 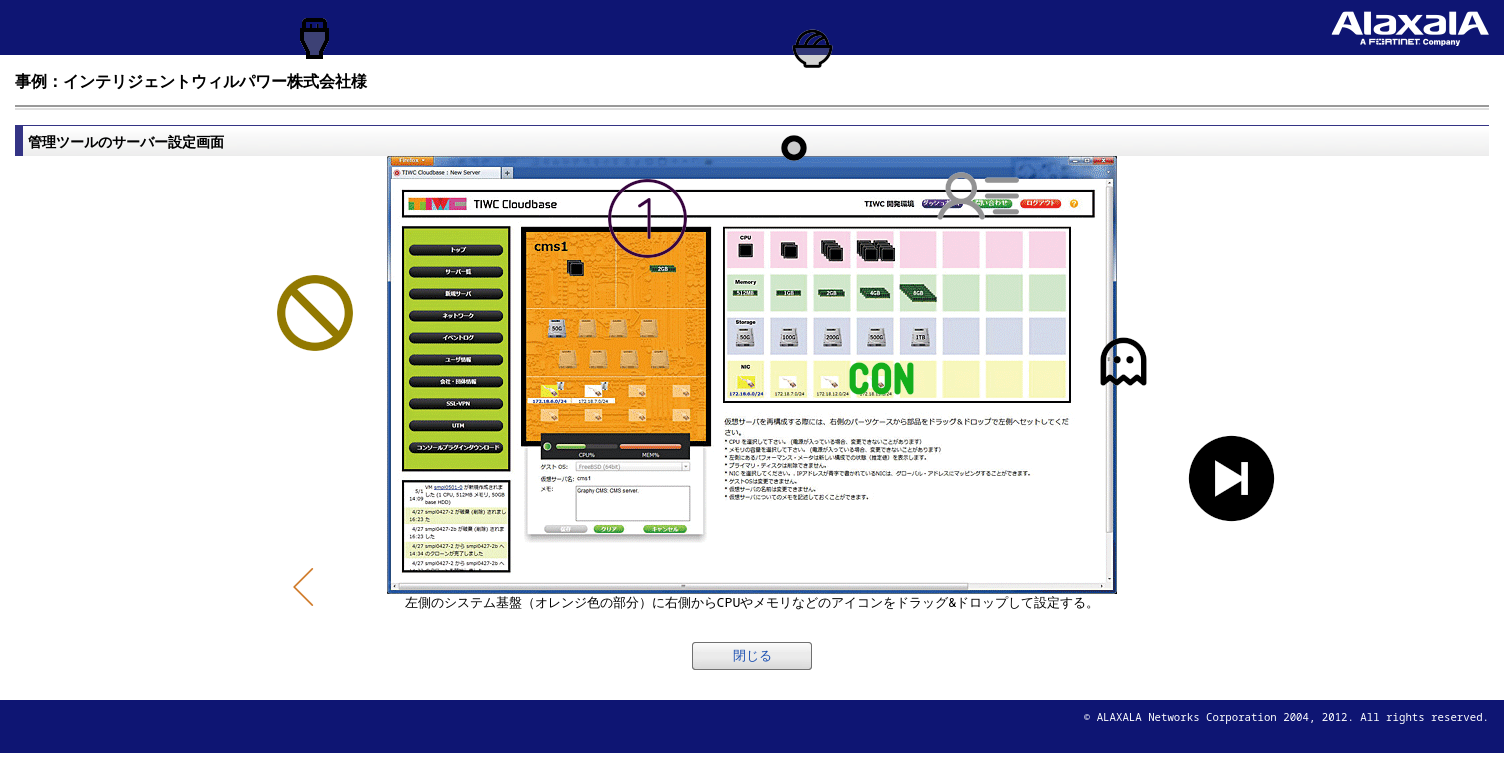 I want to click on configure HDMI input settings, so click(x=314, y=38).